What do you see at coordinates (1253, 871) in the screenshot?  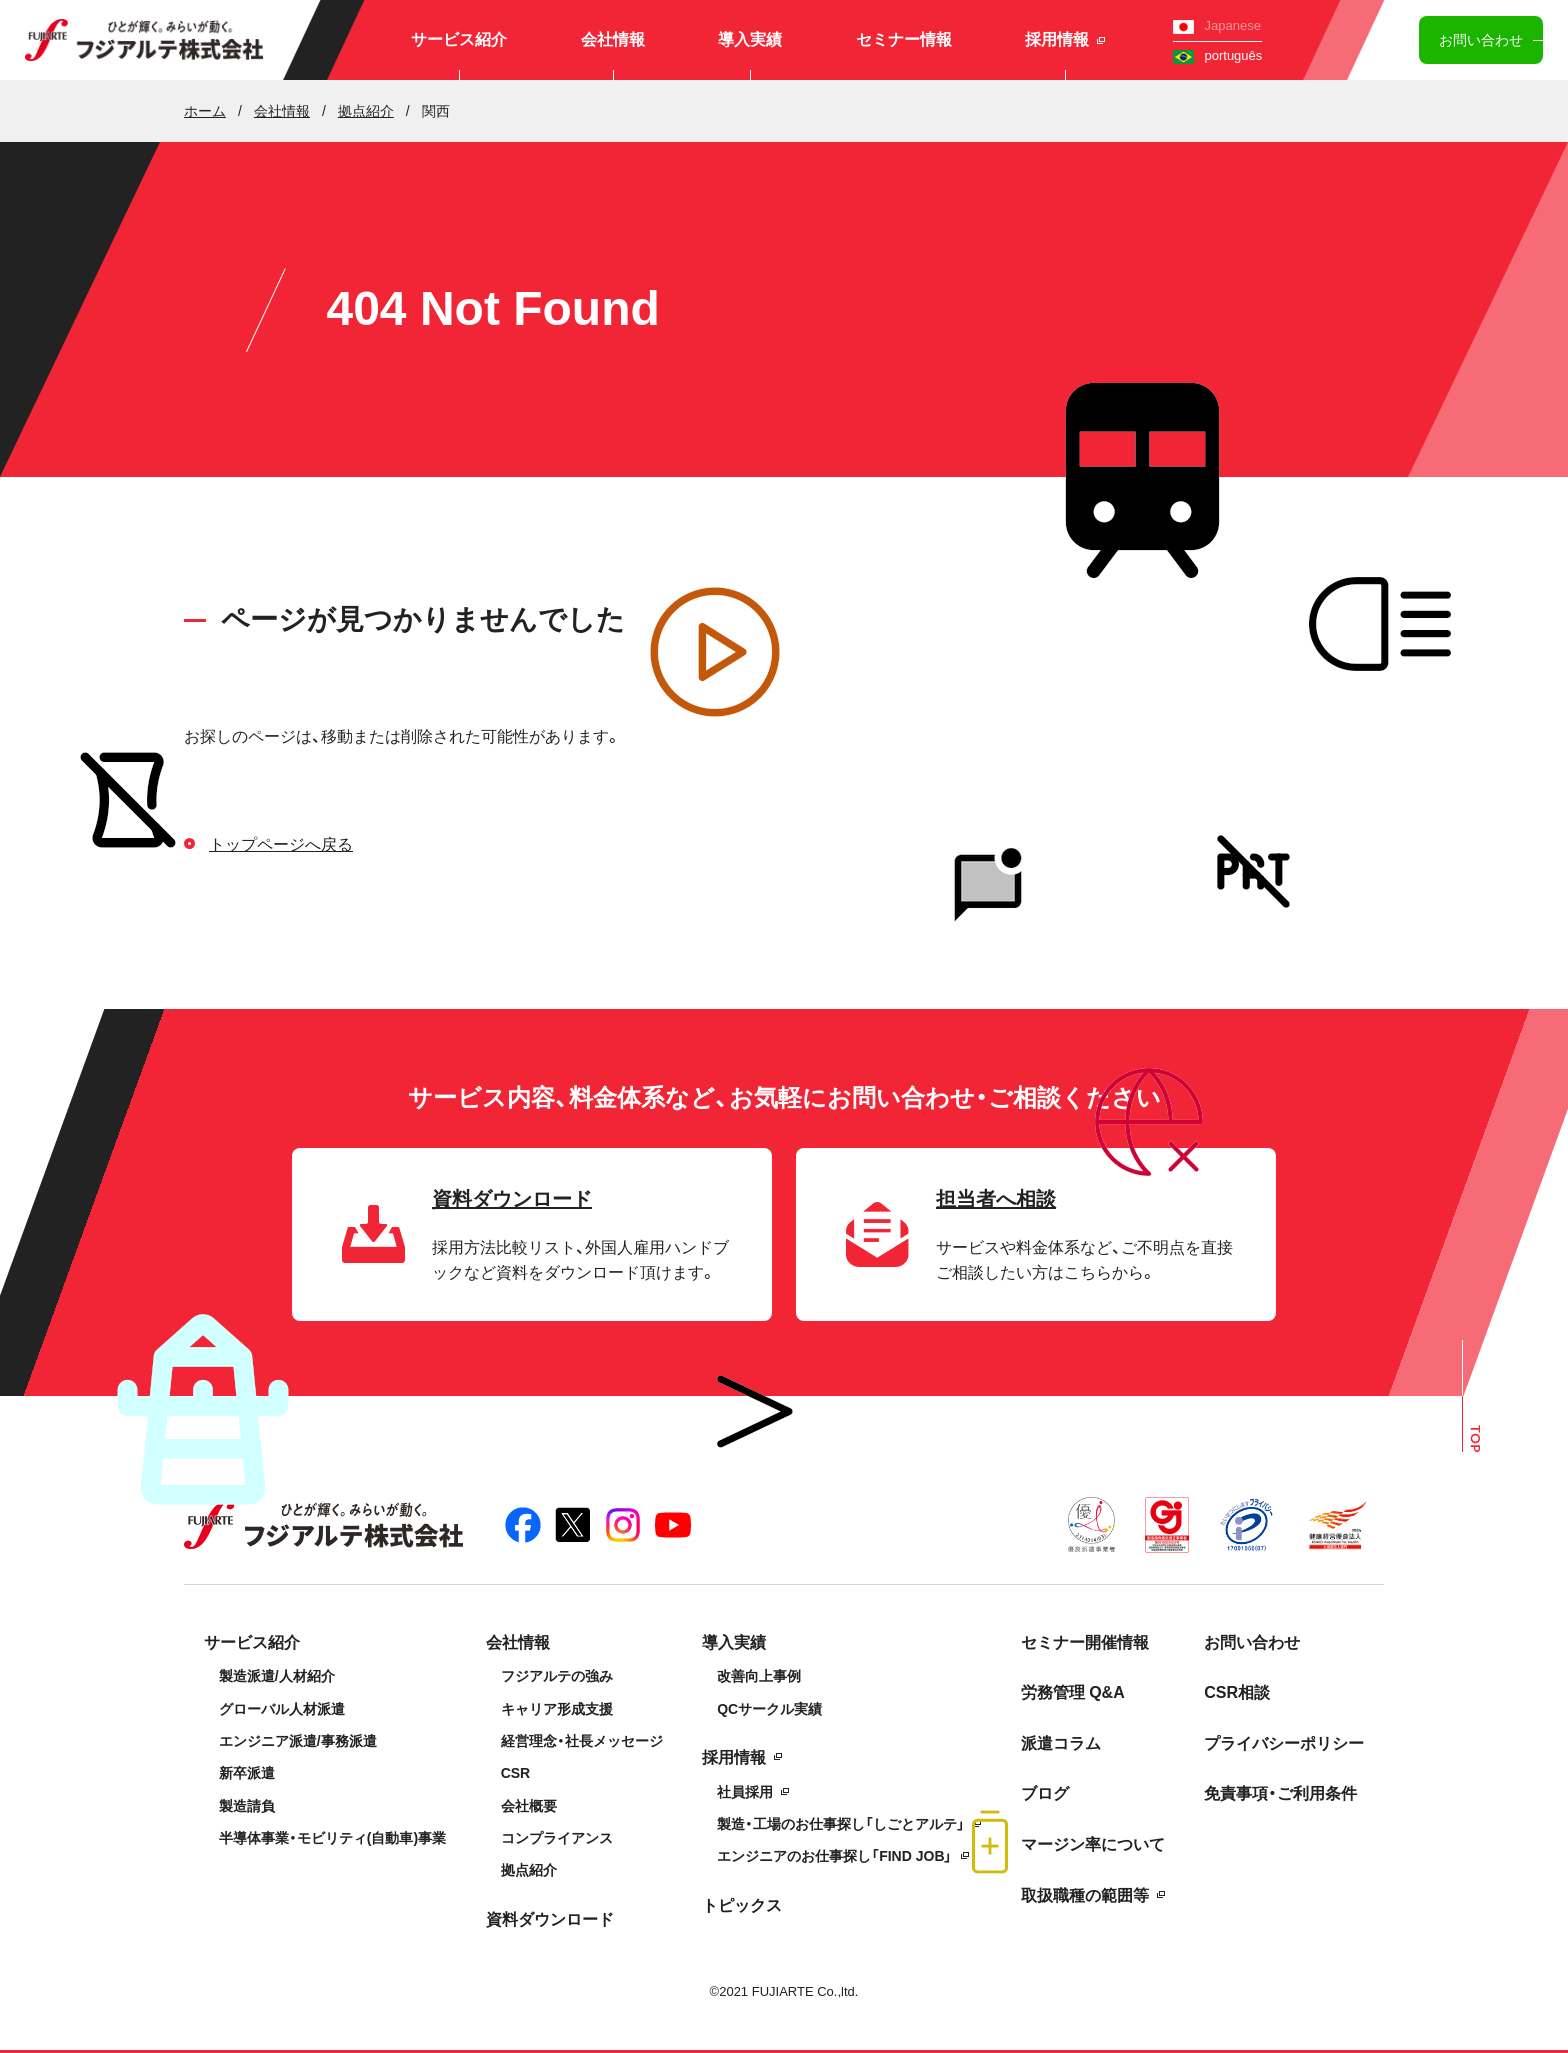 I see `http patch request disabled or unavailable` at bounding box center [1253, 871].